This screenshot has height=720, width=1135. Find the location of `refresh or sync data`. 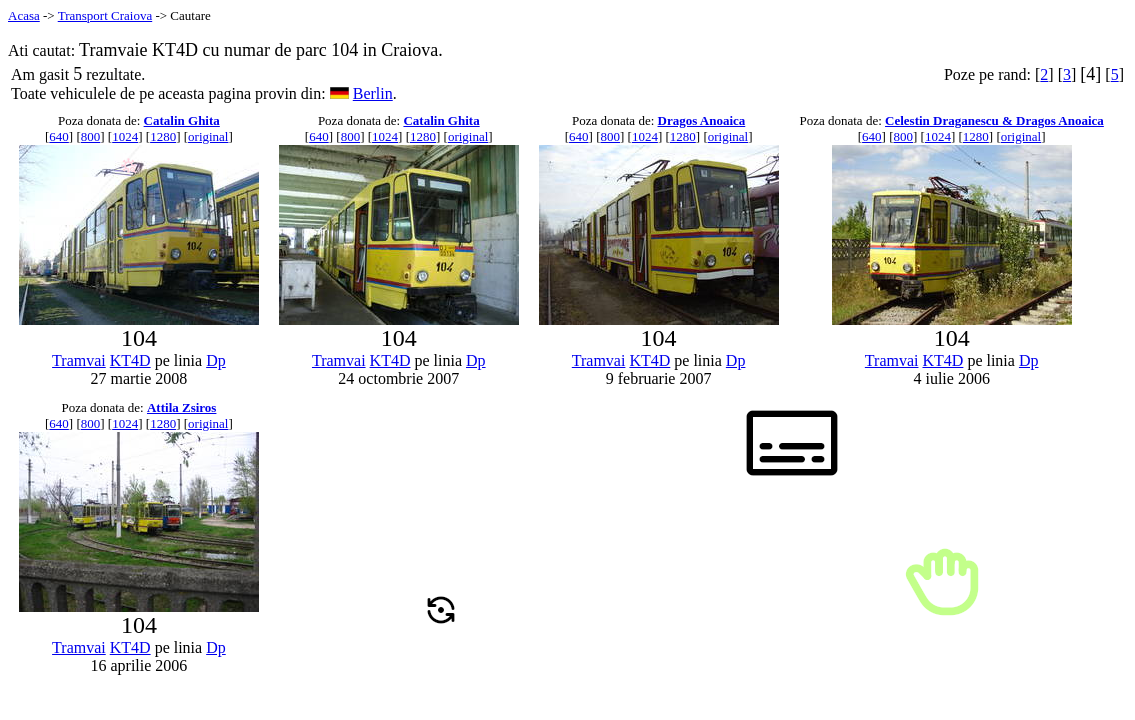

refresh or sync data is located at coordinates (441, 610).